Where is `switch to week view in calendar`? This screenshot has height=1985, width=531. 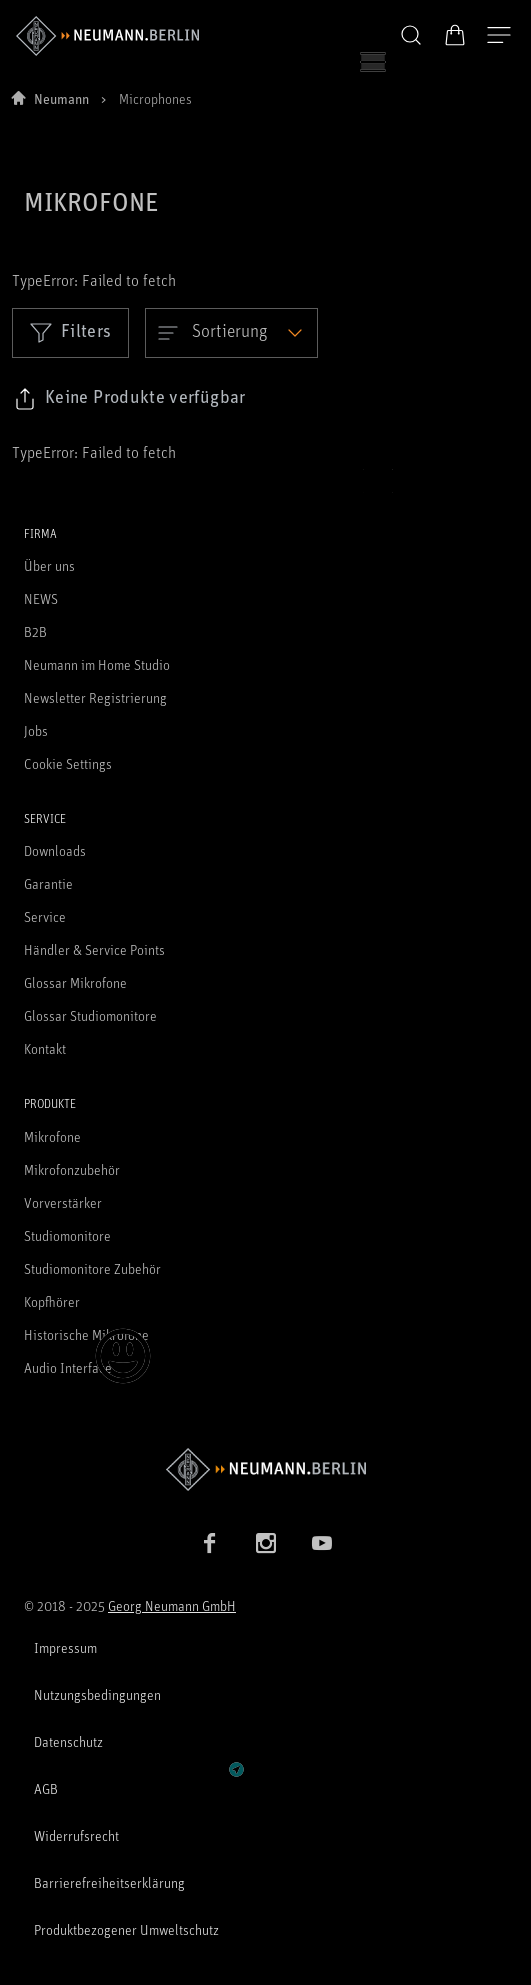 switch to week view in calendar is located at coordinates (378, 481).